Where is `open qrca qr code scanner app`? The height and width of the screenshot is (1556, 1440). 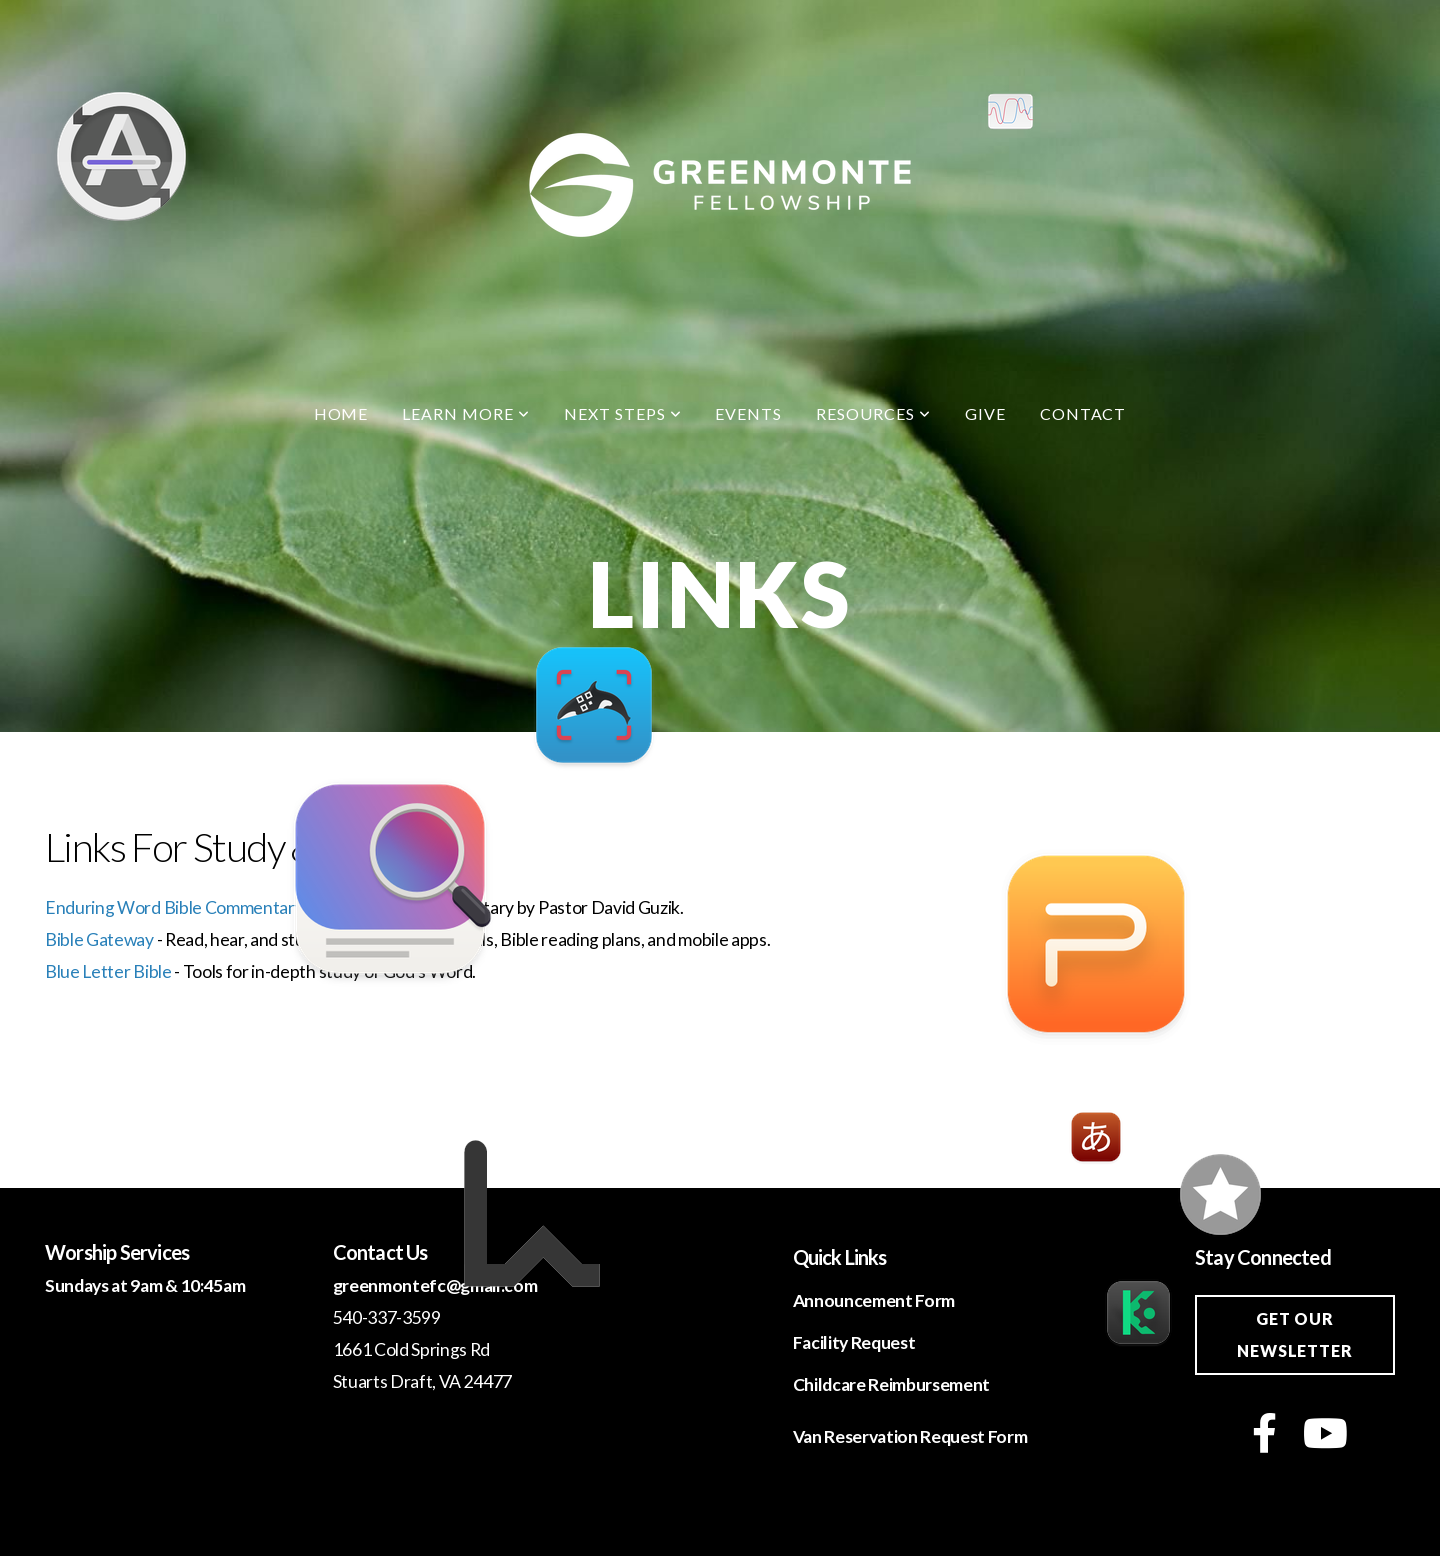 open qrca qr code scanner app is located at coordinates (594, 705).